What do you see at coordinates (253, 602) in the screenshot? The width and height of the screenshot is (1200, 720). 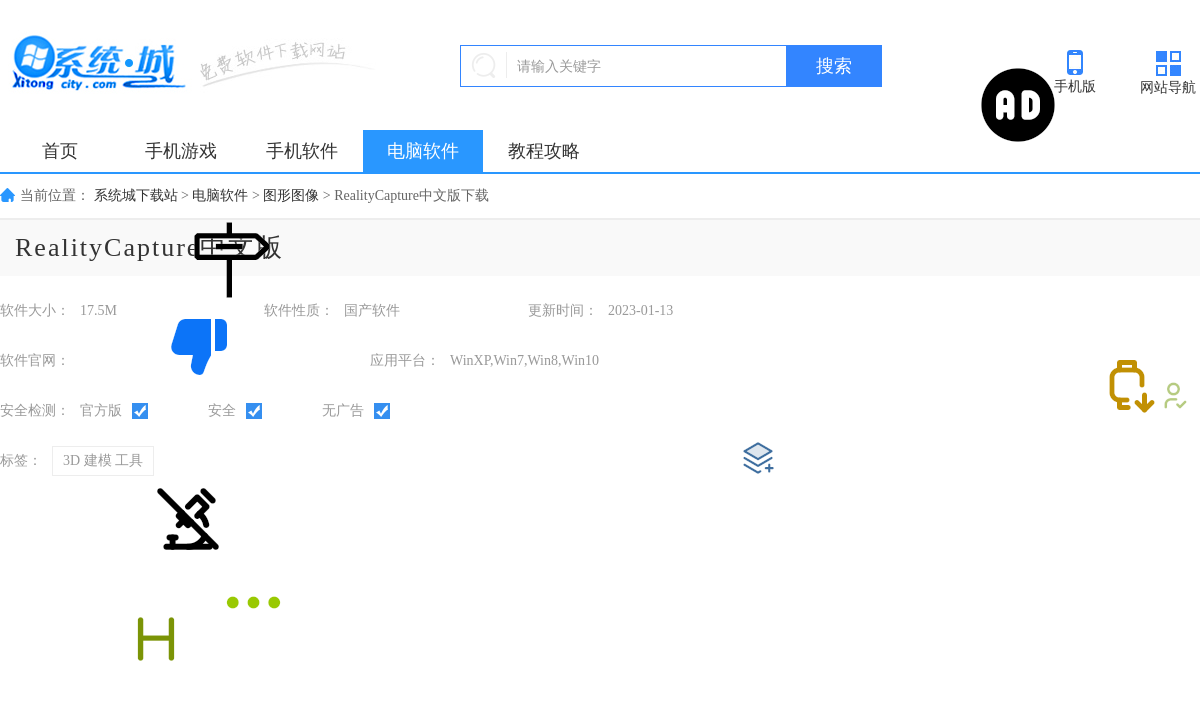 I see `open more options menu` at bounding box center [253, 602].